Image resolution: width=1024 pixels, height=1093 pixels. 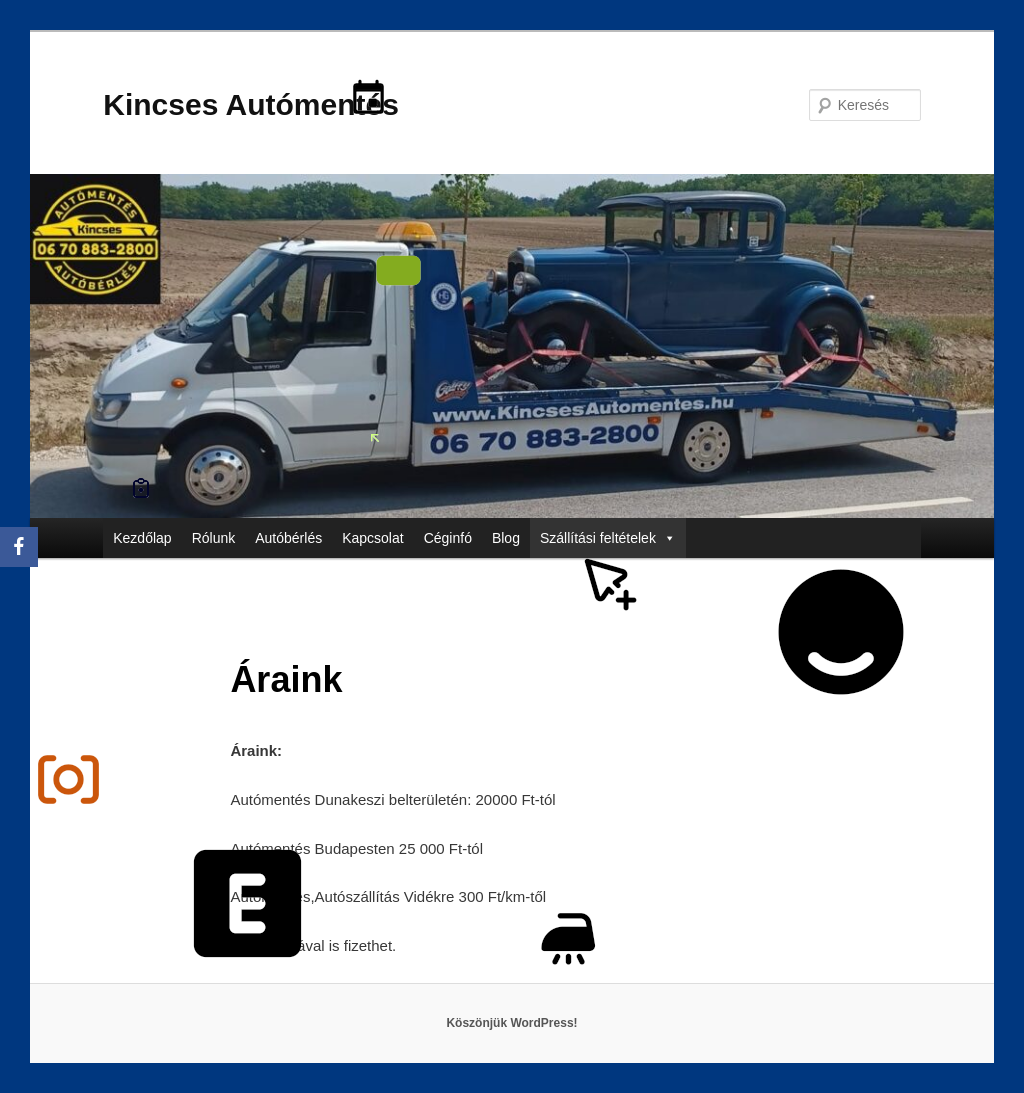 I want to click on indicates explicit content warning, so click(x=247, y=903).